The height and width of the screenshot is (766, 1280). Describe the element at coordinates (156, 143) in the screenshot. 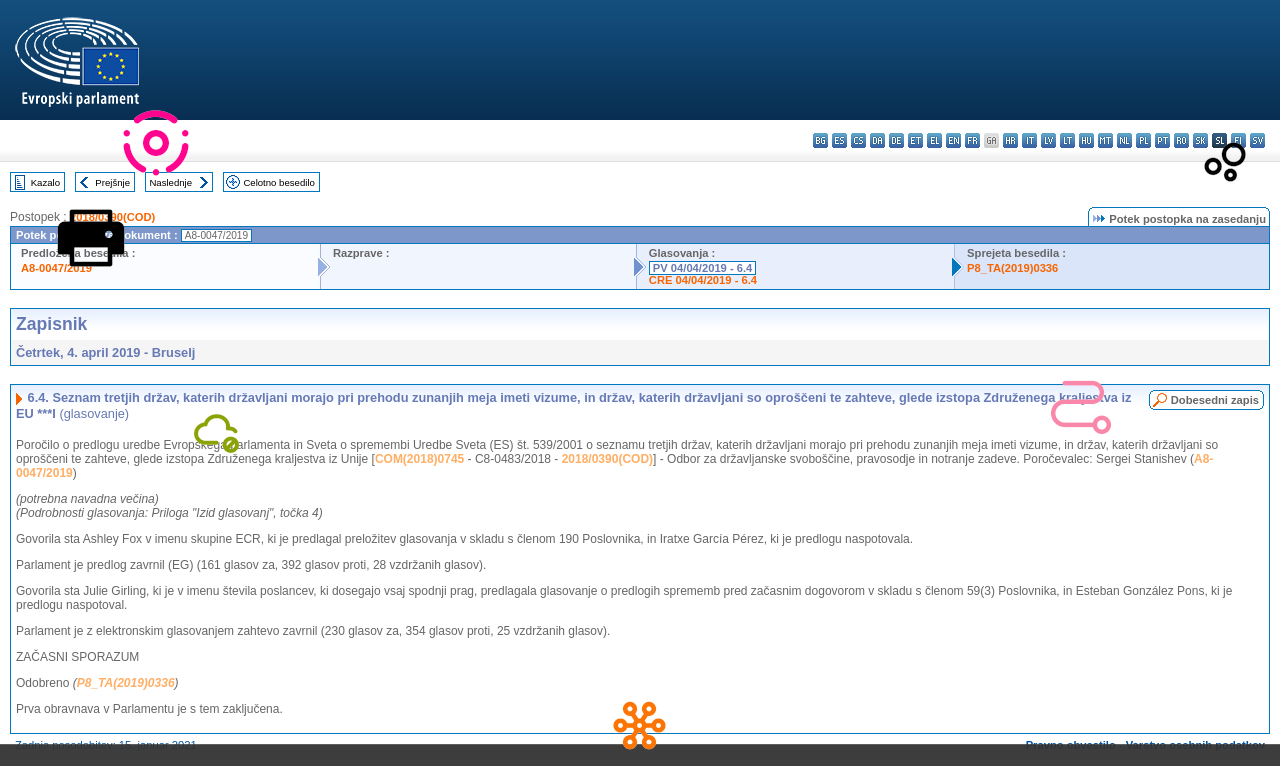

I see `access science or chemistry features` at that location.